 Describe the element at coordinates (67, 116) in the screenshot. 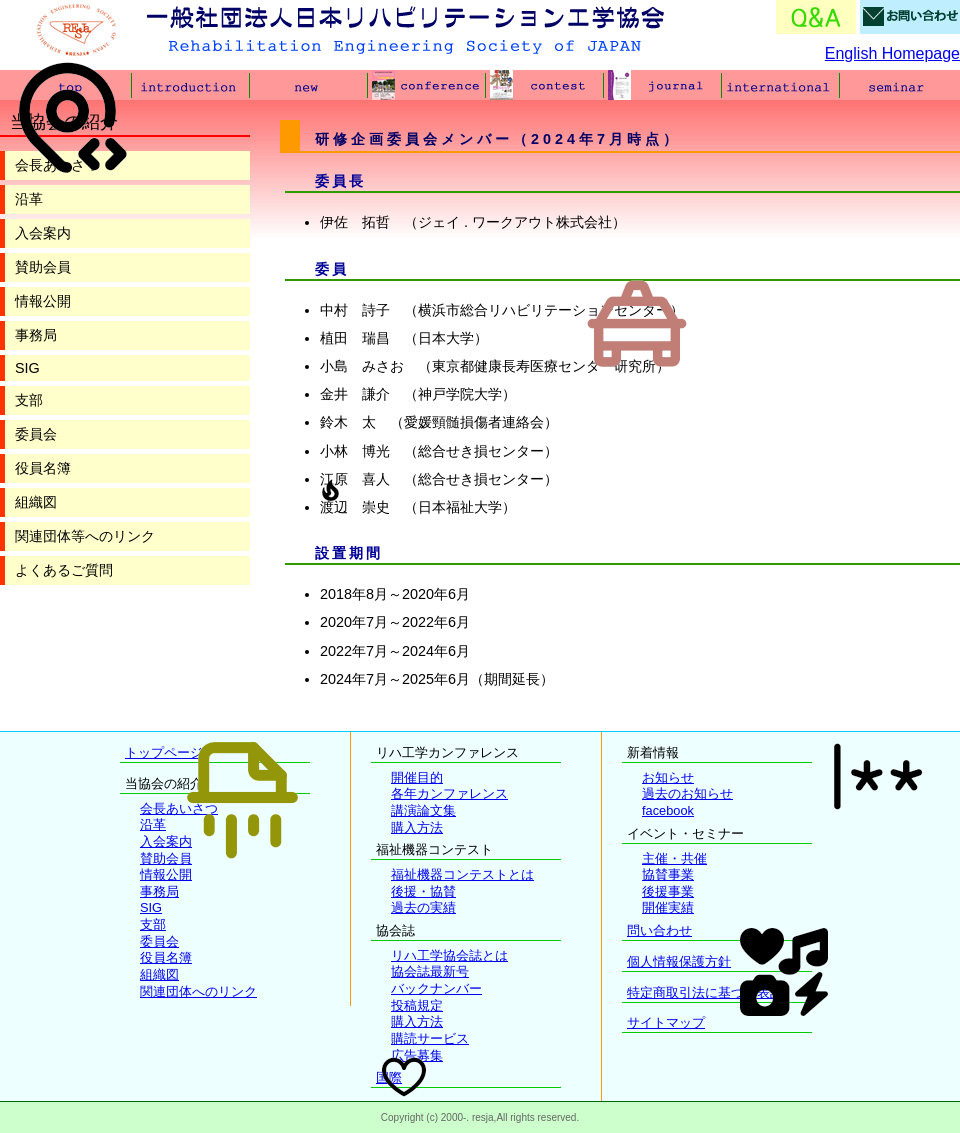

I see `access location-based code or coordinates` at that location.